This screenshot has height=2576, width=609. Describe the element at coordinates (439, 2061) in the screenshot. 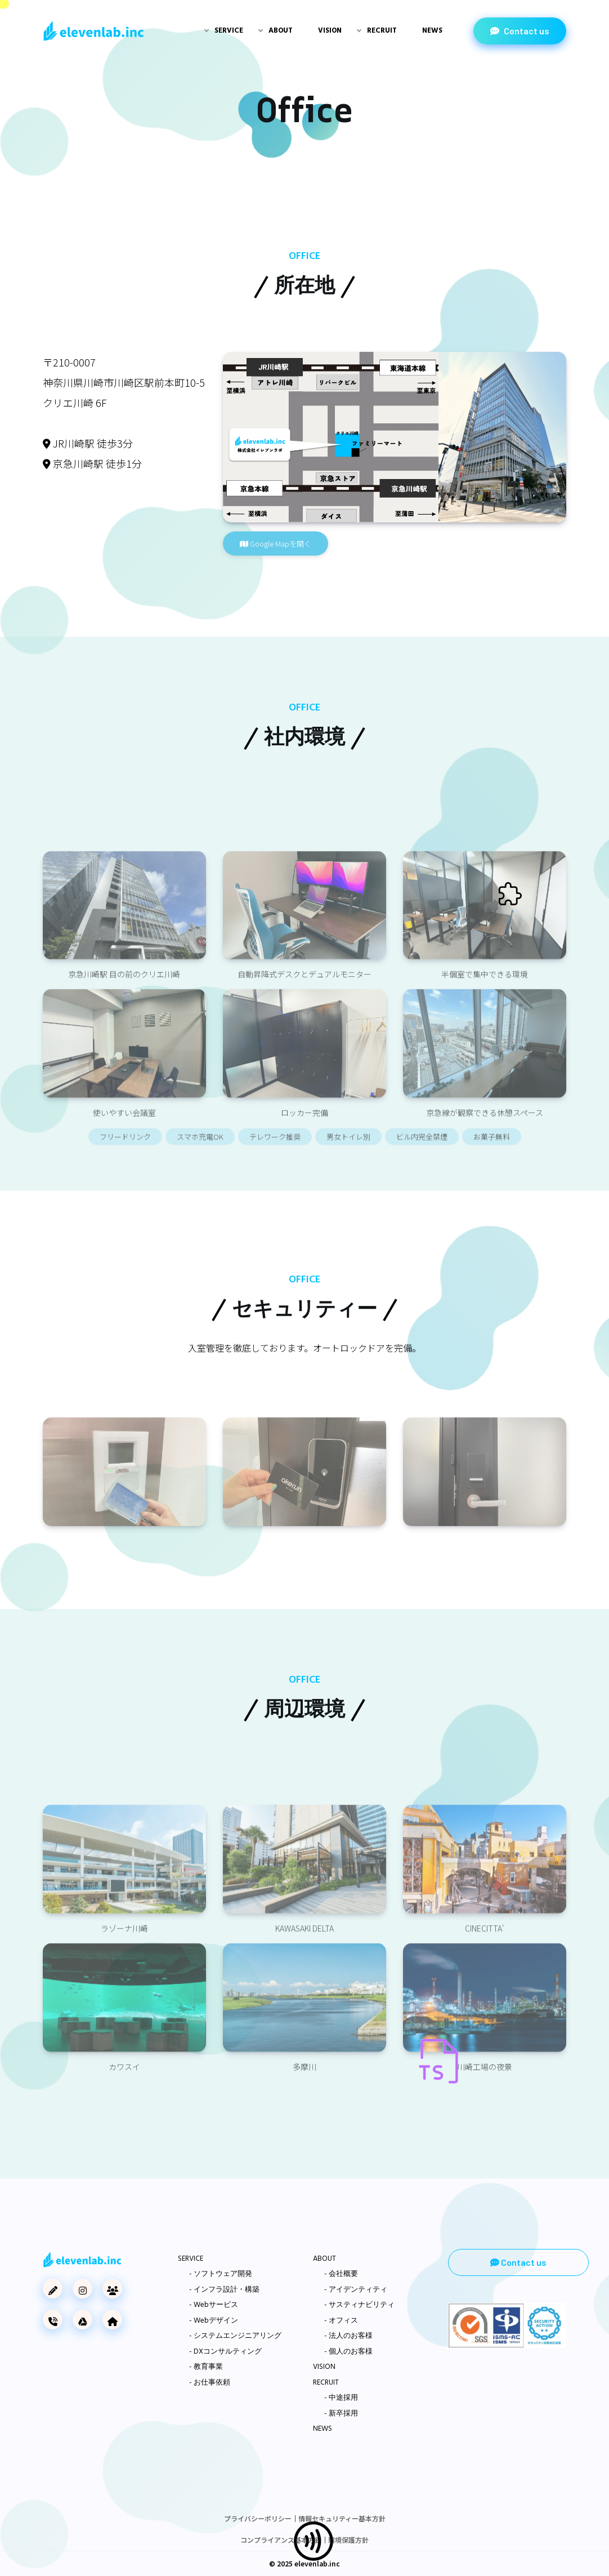

I see `a TypeScript file` at that location.